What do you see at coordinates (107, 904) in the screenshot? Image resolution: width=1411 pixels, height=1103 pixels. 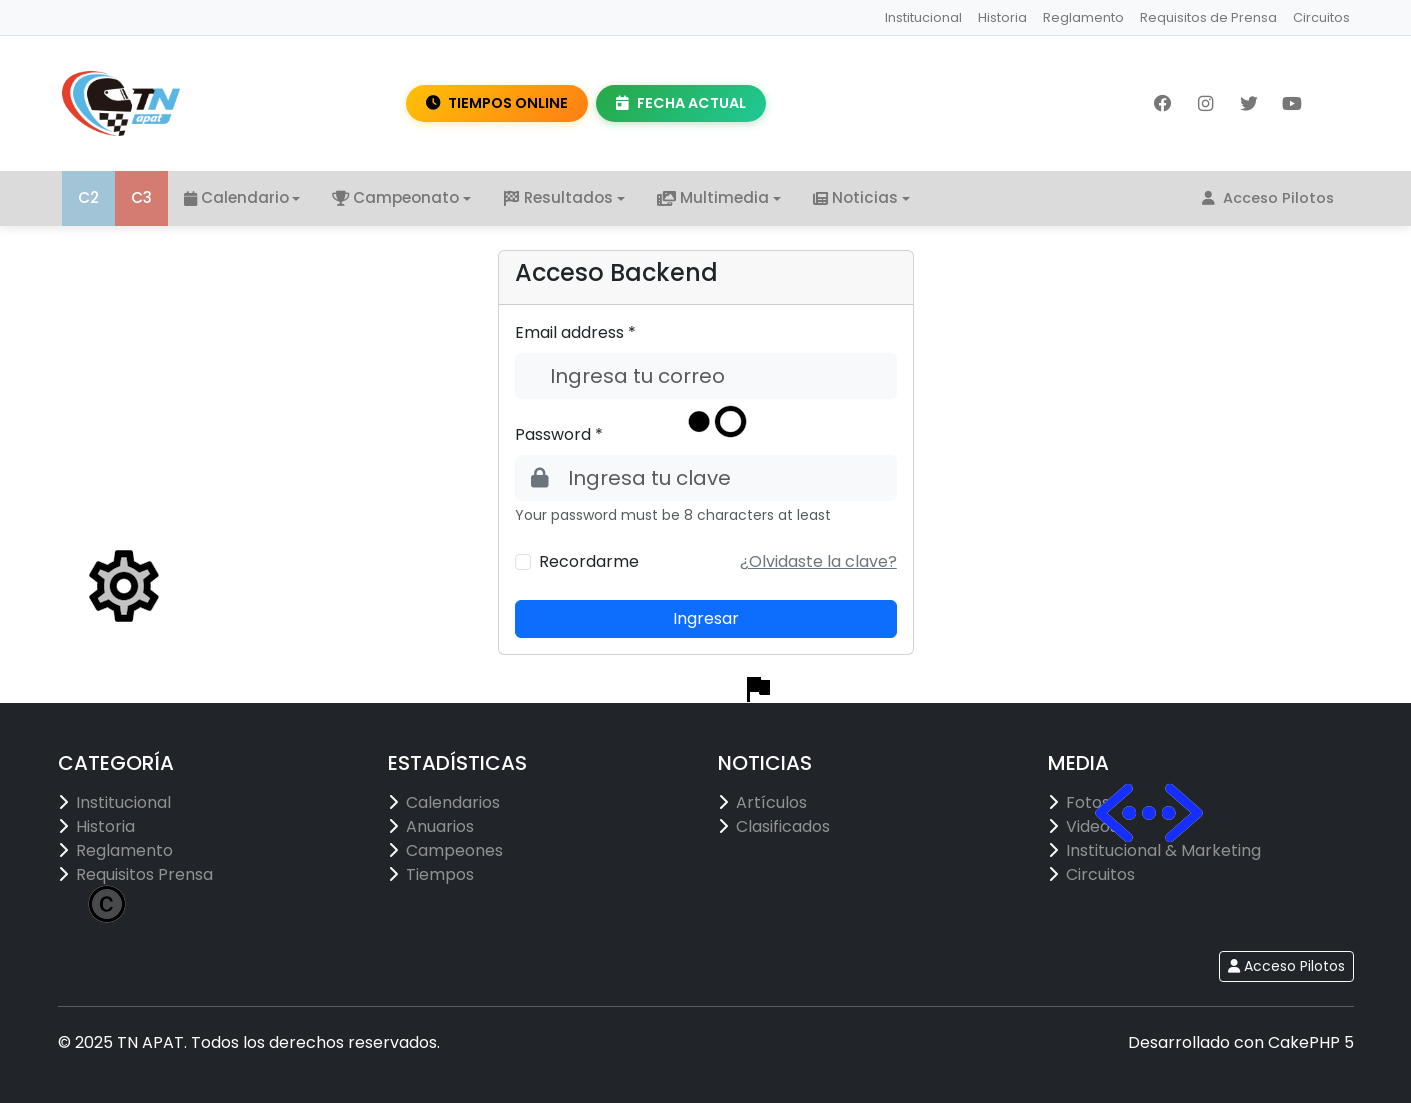 I see `indicates copyrighted content` at bounding box center [107, 904].